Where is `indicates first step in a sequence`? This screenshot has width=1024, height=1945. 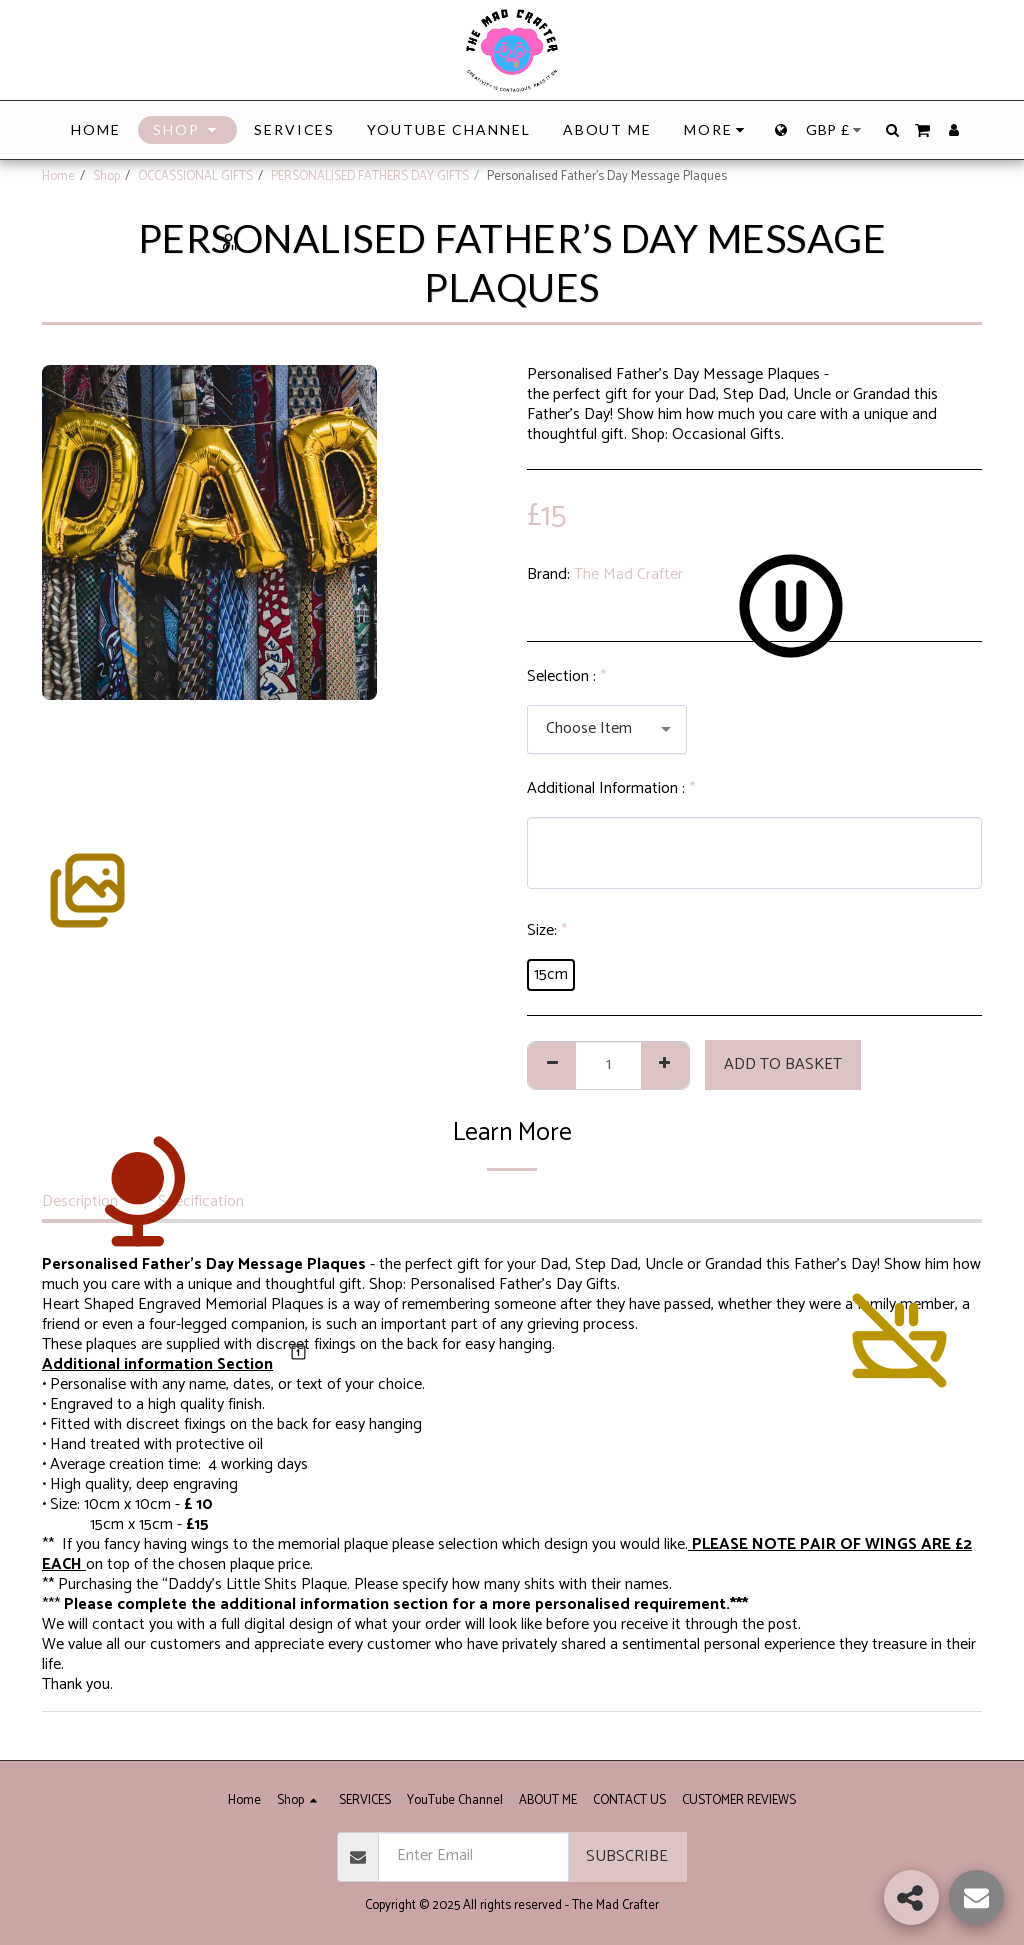
indicates first step in a sequence is located at coordinates (298, 1352).